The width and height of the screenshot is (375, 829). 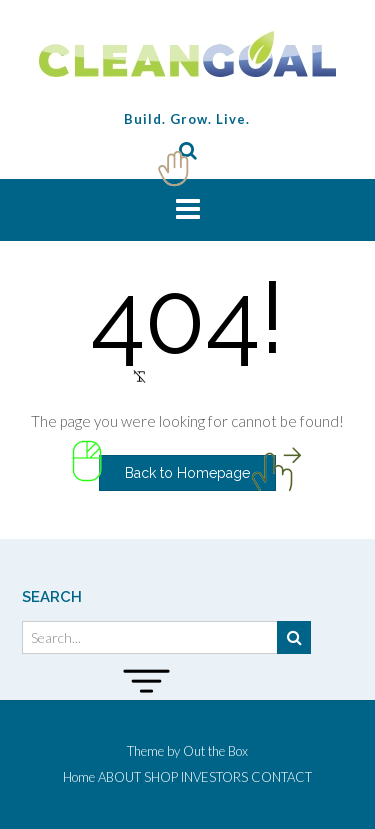 I want to click on filter or sort list items, so click(x=146, y=679).